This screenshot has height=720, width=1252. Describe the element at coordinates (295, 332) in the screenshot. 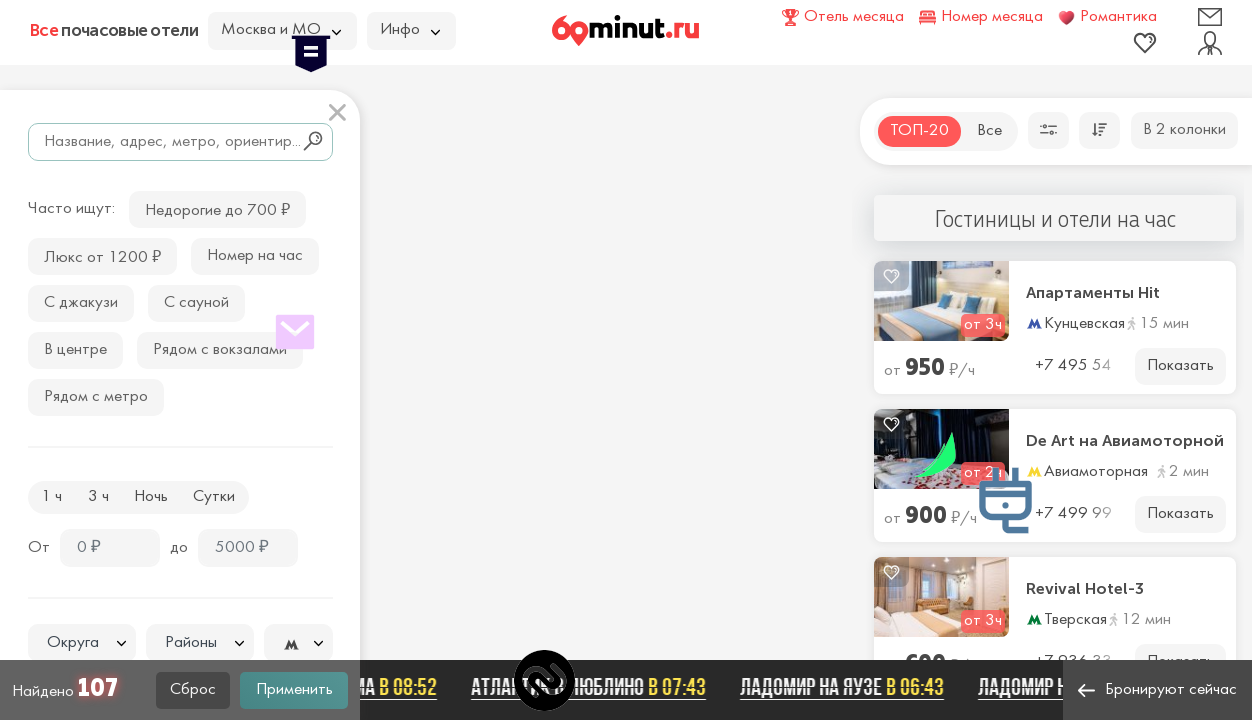

I see `open your email inbox` at that location.